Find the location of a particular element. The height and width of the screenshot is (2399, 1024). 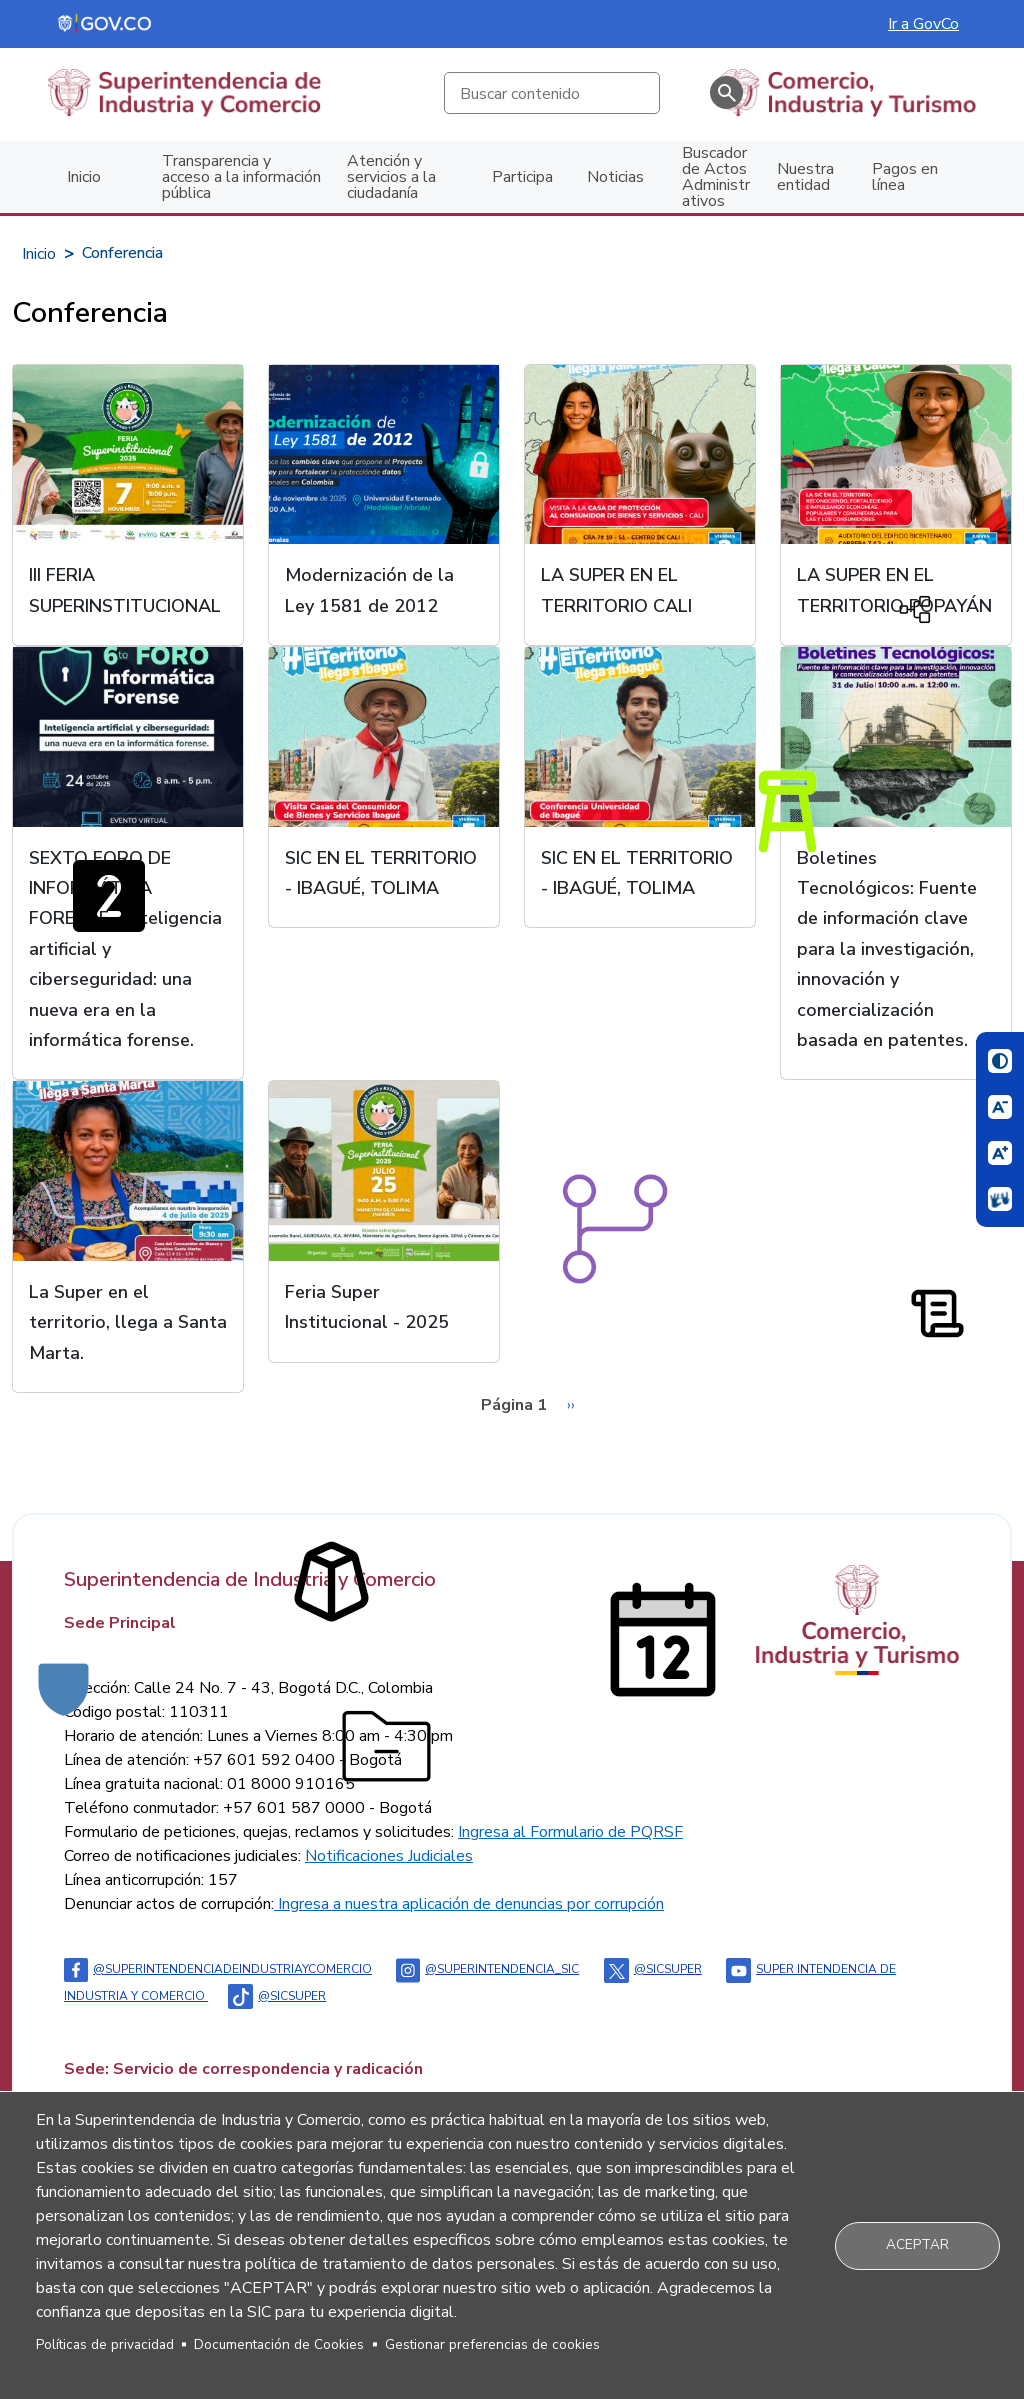

view hierarchical structure or organization is located at coordinates (916, 609).